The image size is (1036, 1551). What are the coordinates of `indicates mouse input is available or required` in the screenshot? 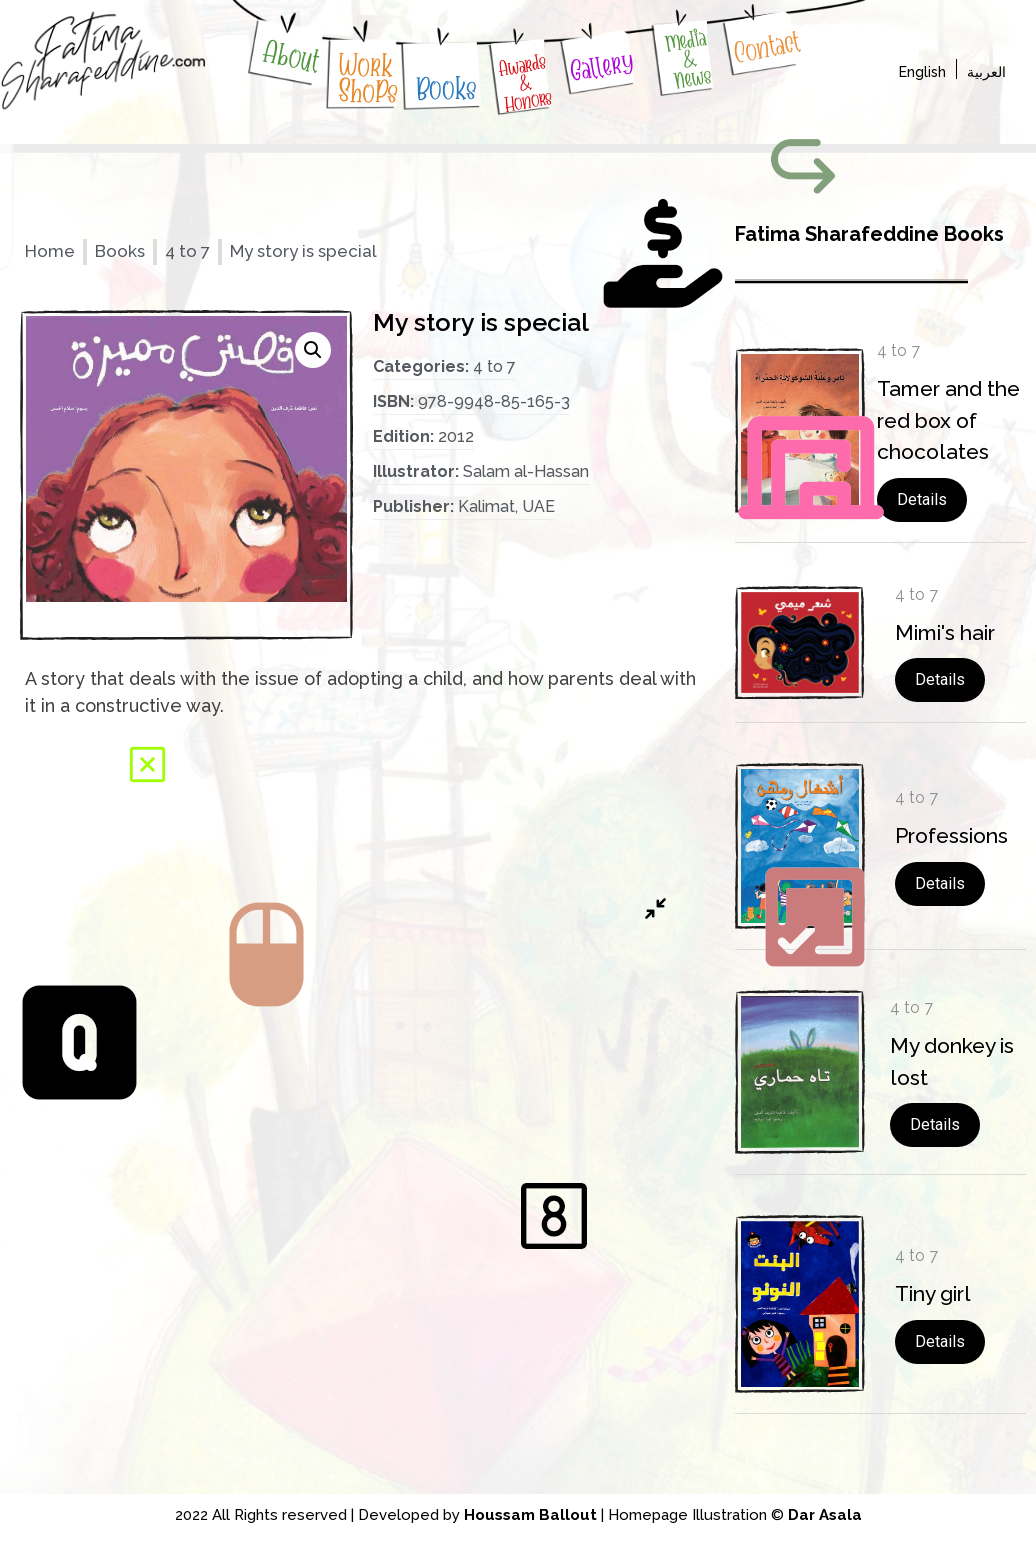 It's located at (266, 954).